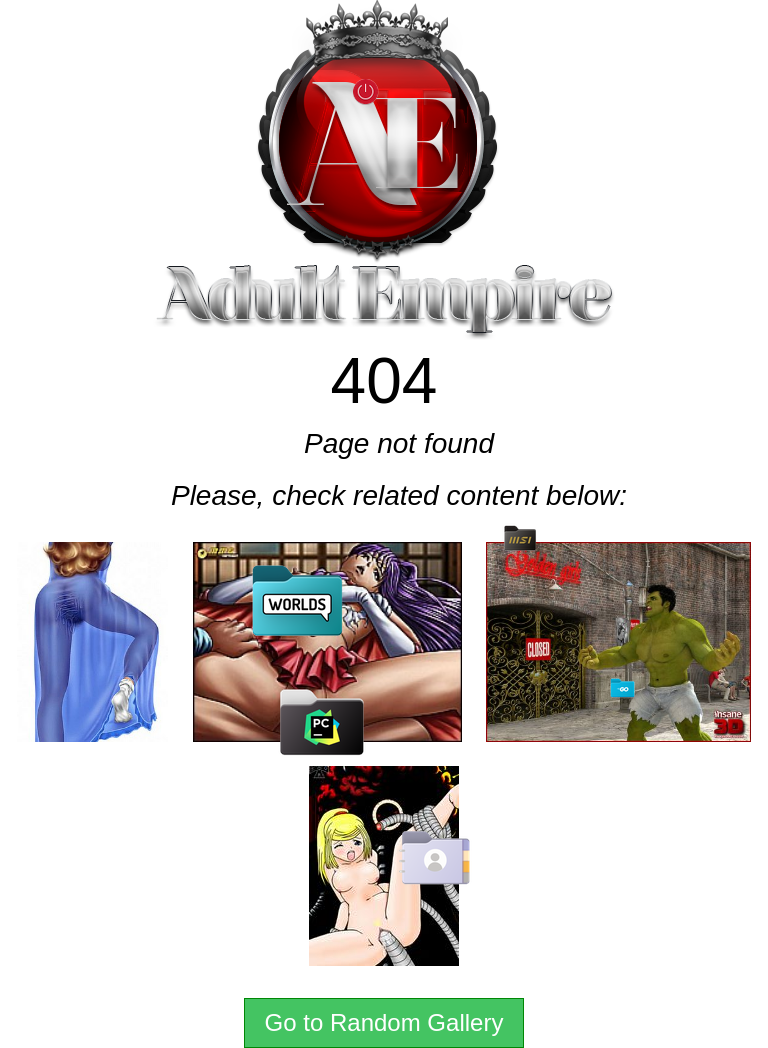 The width and height of the screenshot is (768, 1048). I want to click on open pycharm project folder, so click(321, 724).